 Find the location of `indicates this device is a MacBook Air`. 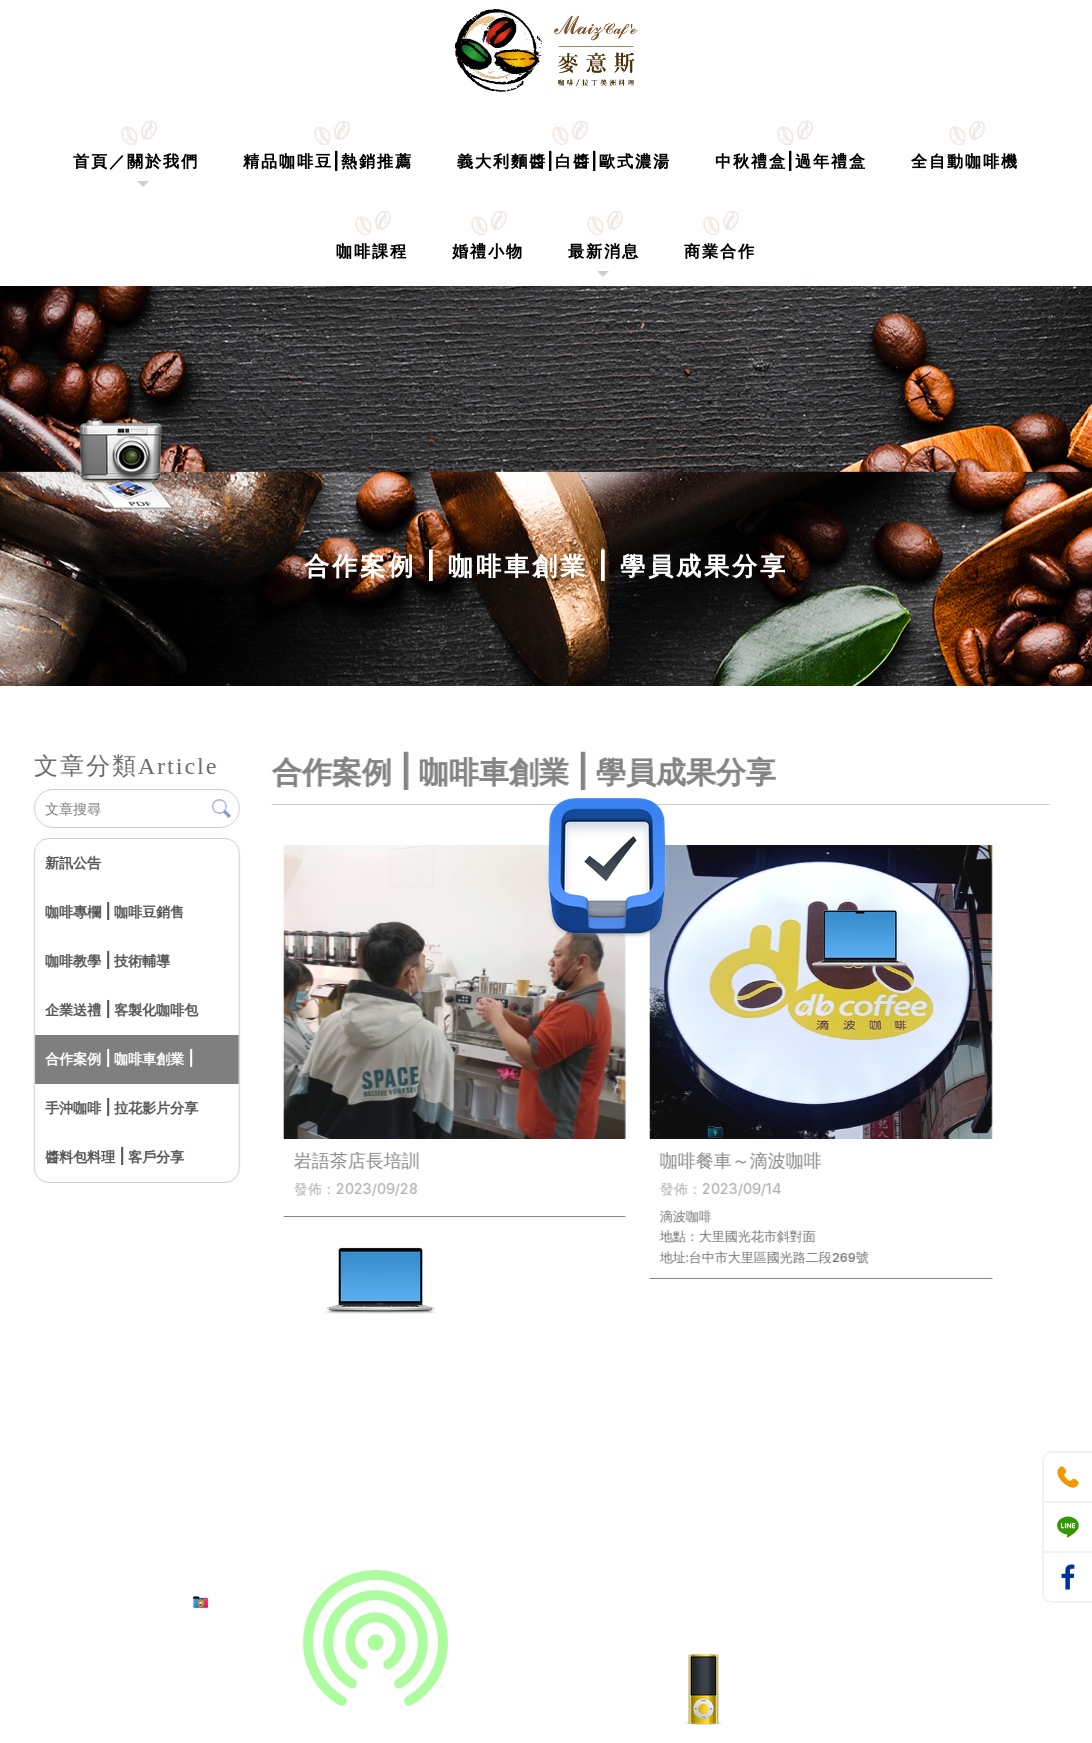

indicates this device is a MacBook Air is located at coordinates (860, 930).